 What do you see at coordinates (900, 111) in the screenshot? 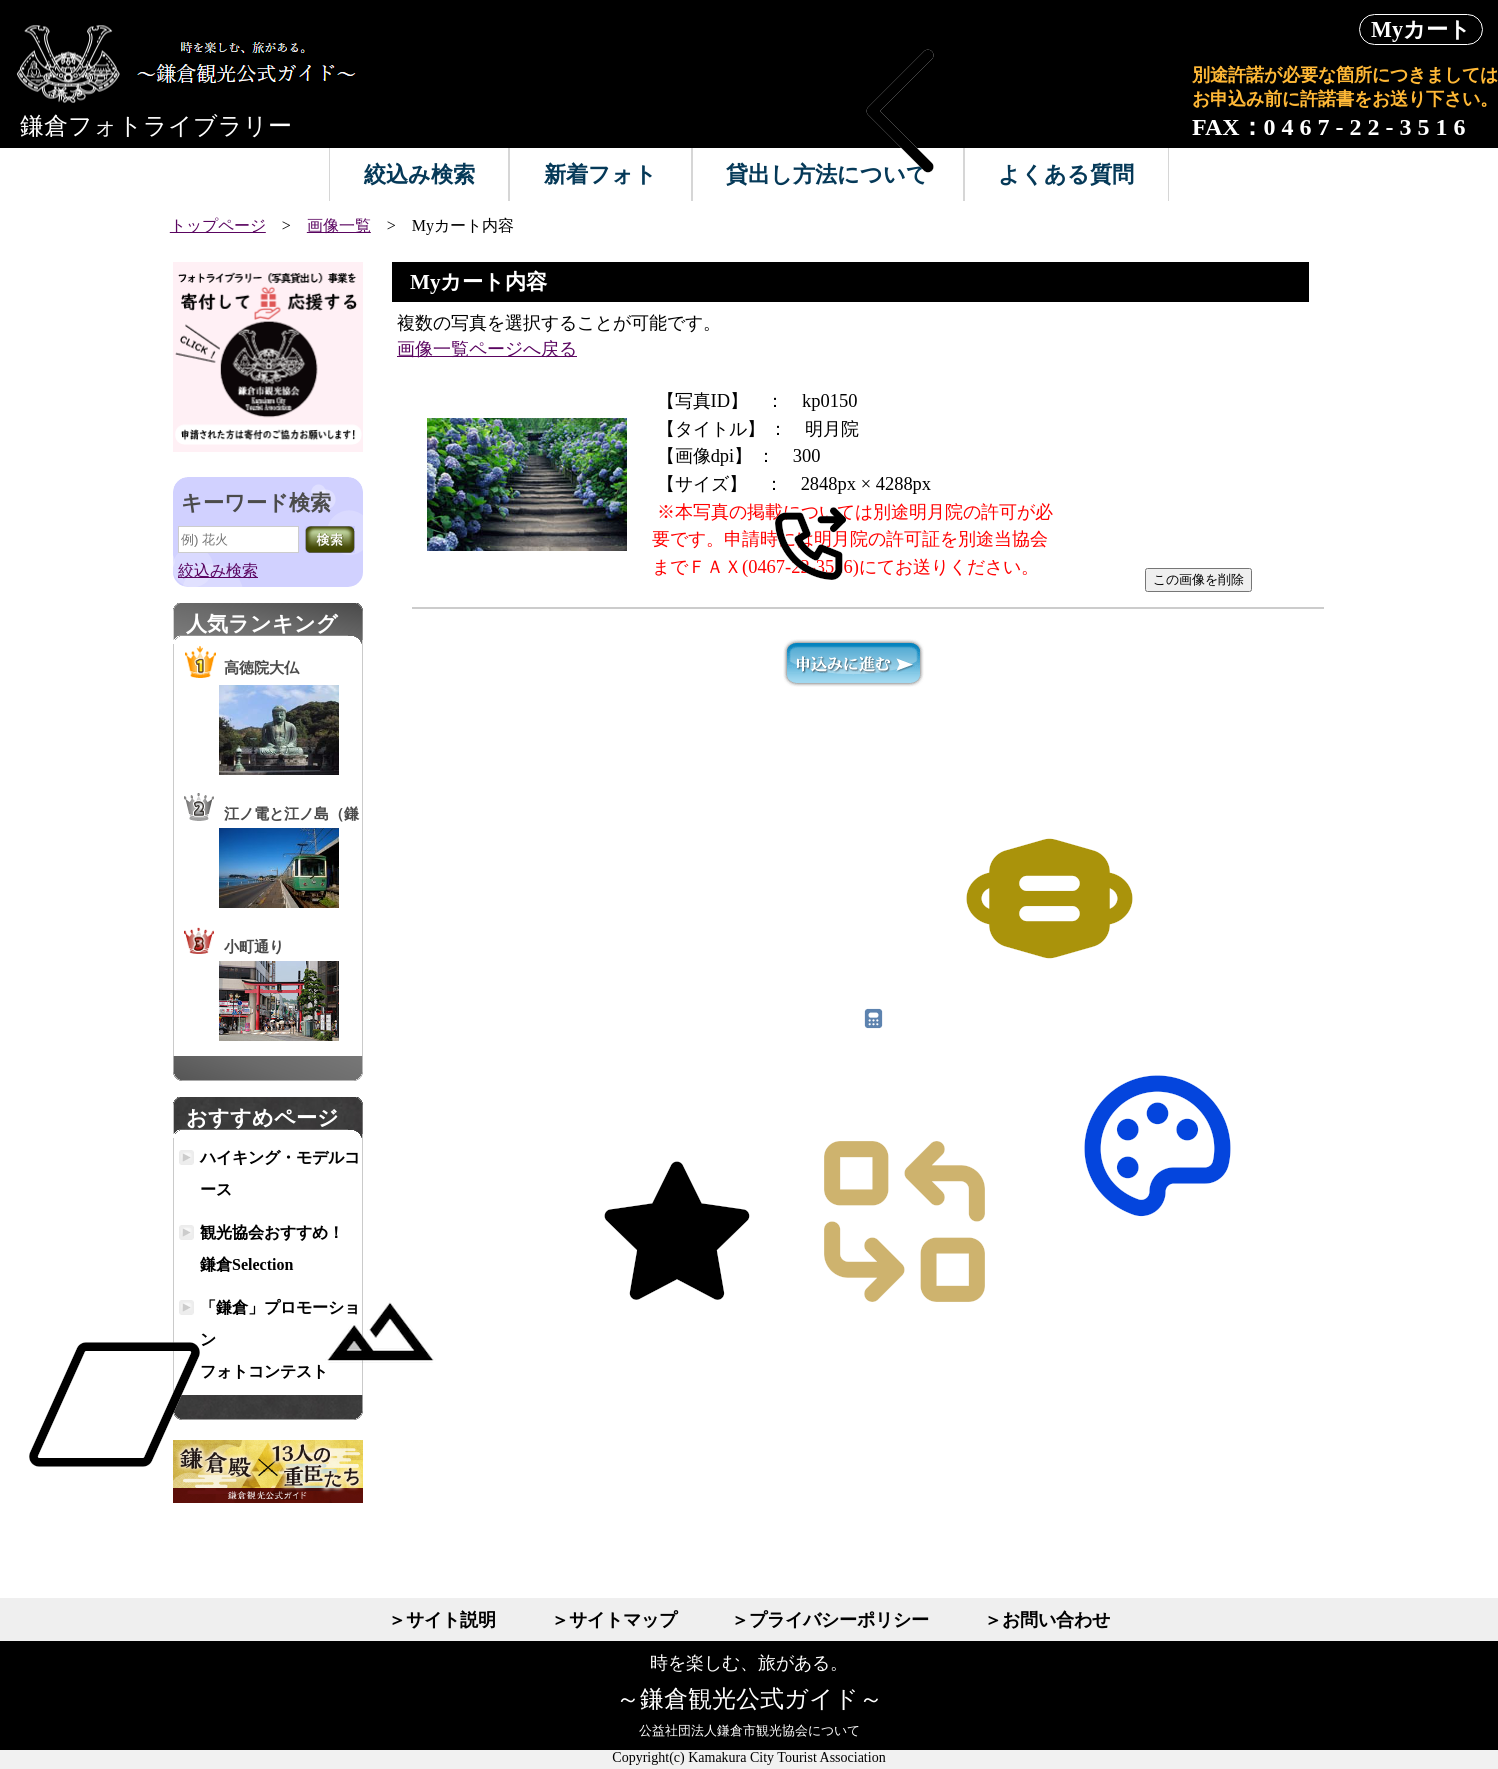
I see `go back to the previous screen` at bounding box center [900, 111].